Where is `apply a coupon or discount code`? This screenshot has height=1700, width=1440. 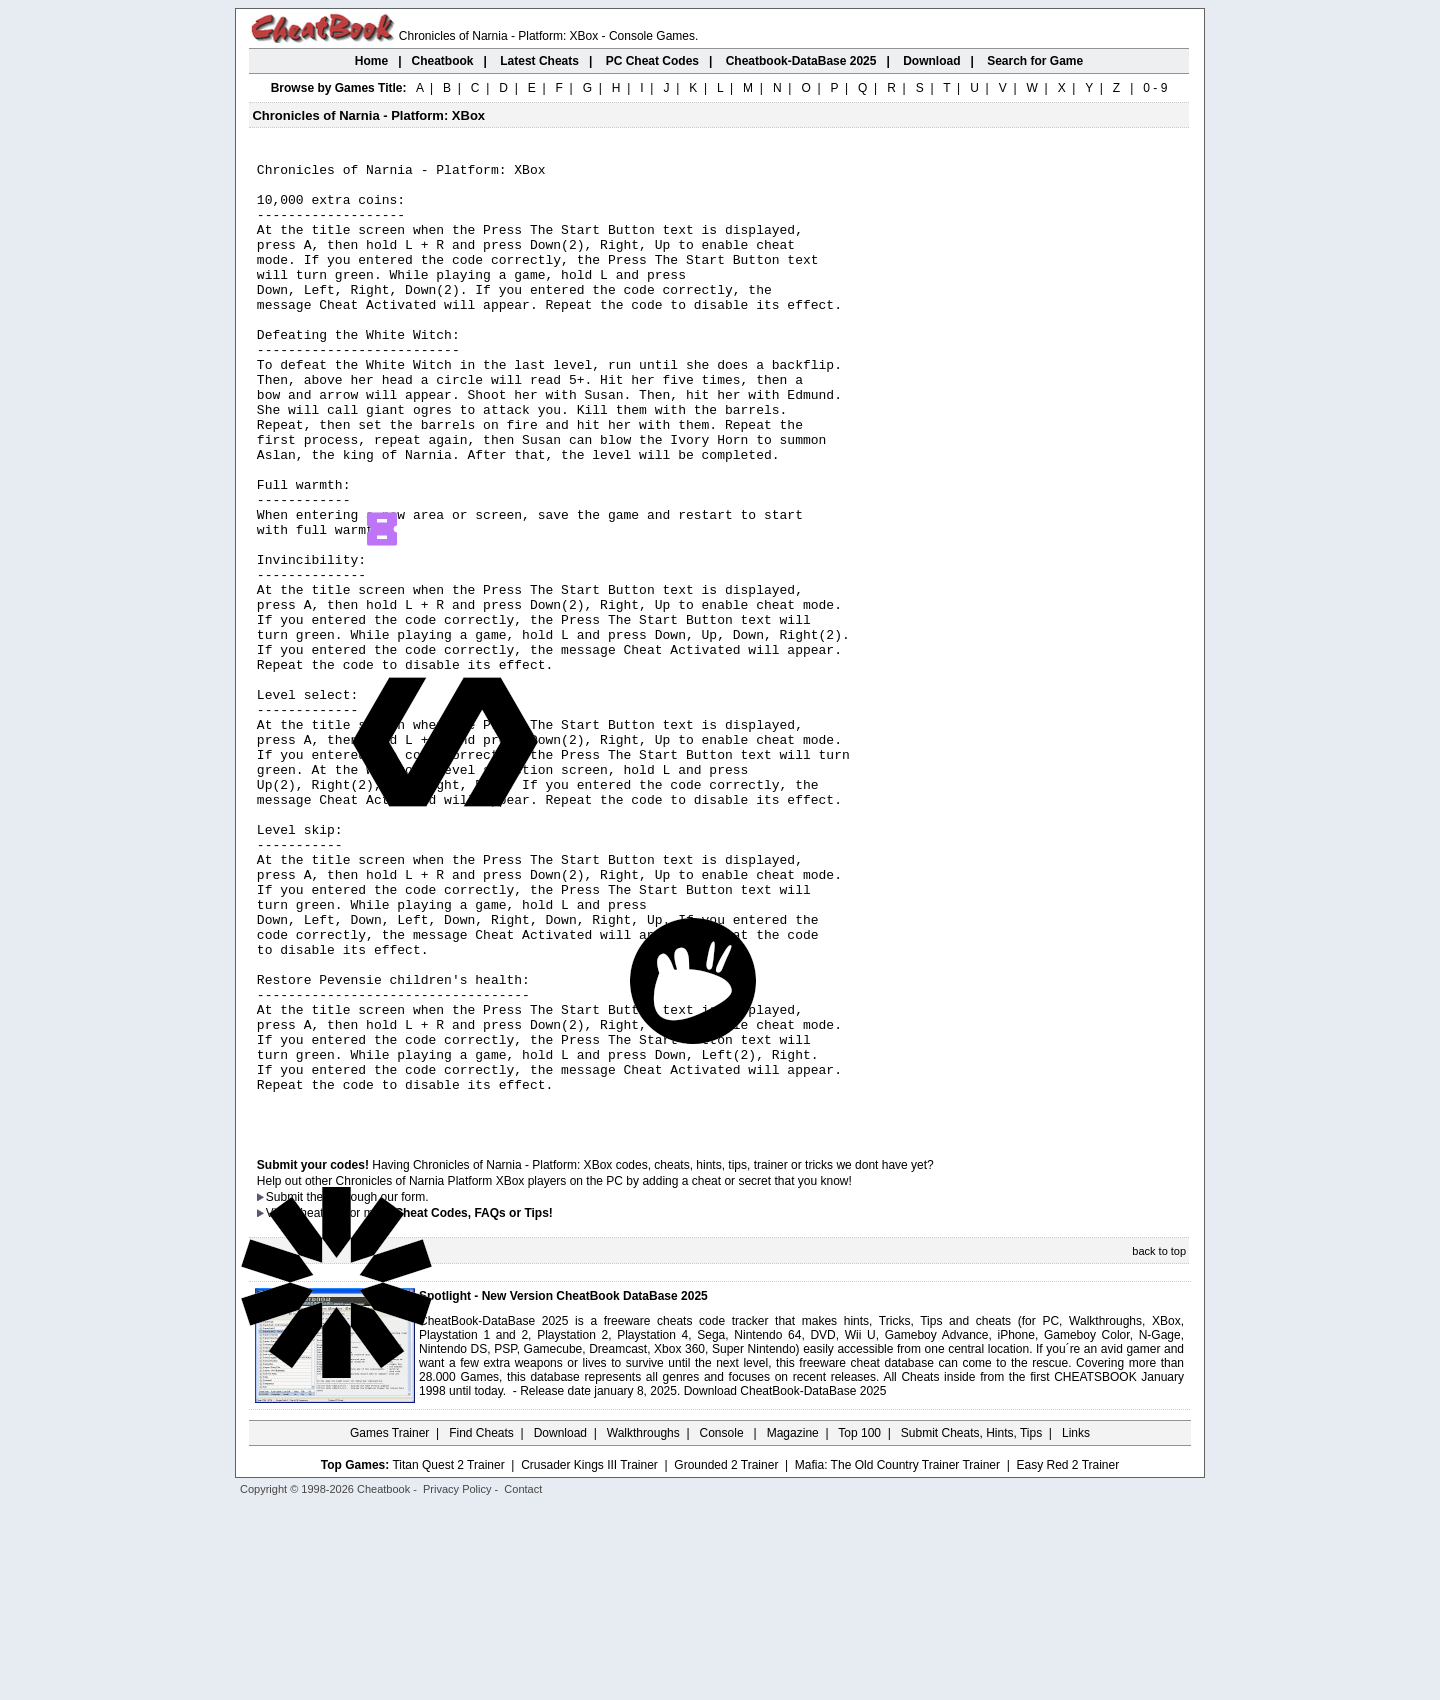
apply a coupon or discount code is located at coordinates (382, 529).